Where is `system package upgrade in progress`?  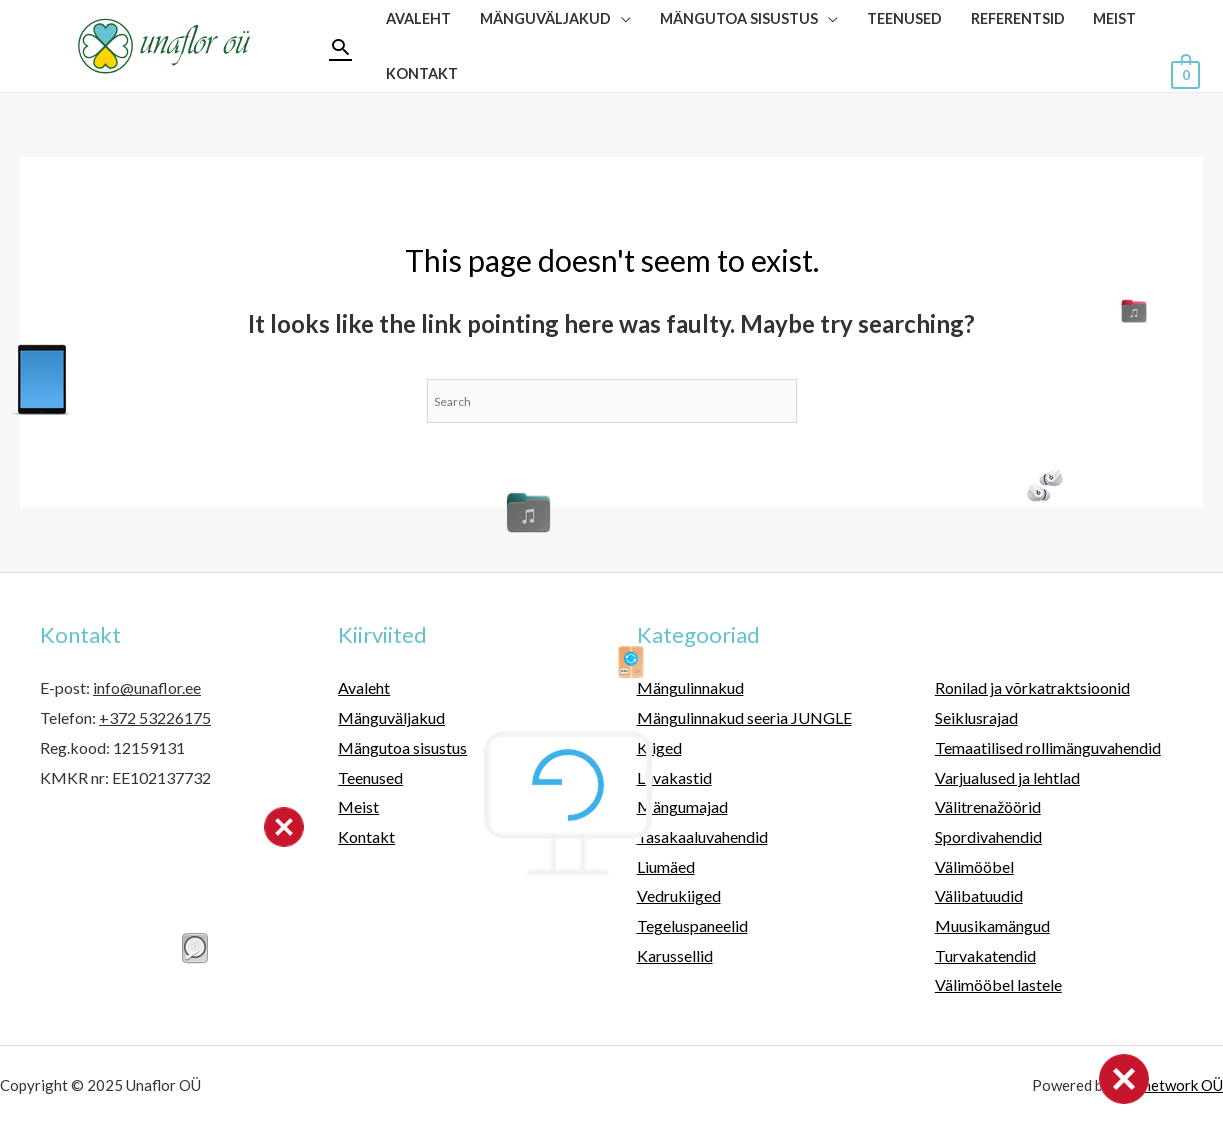
system package upgrade in progress is located at coordinates (631, 662).